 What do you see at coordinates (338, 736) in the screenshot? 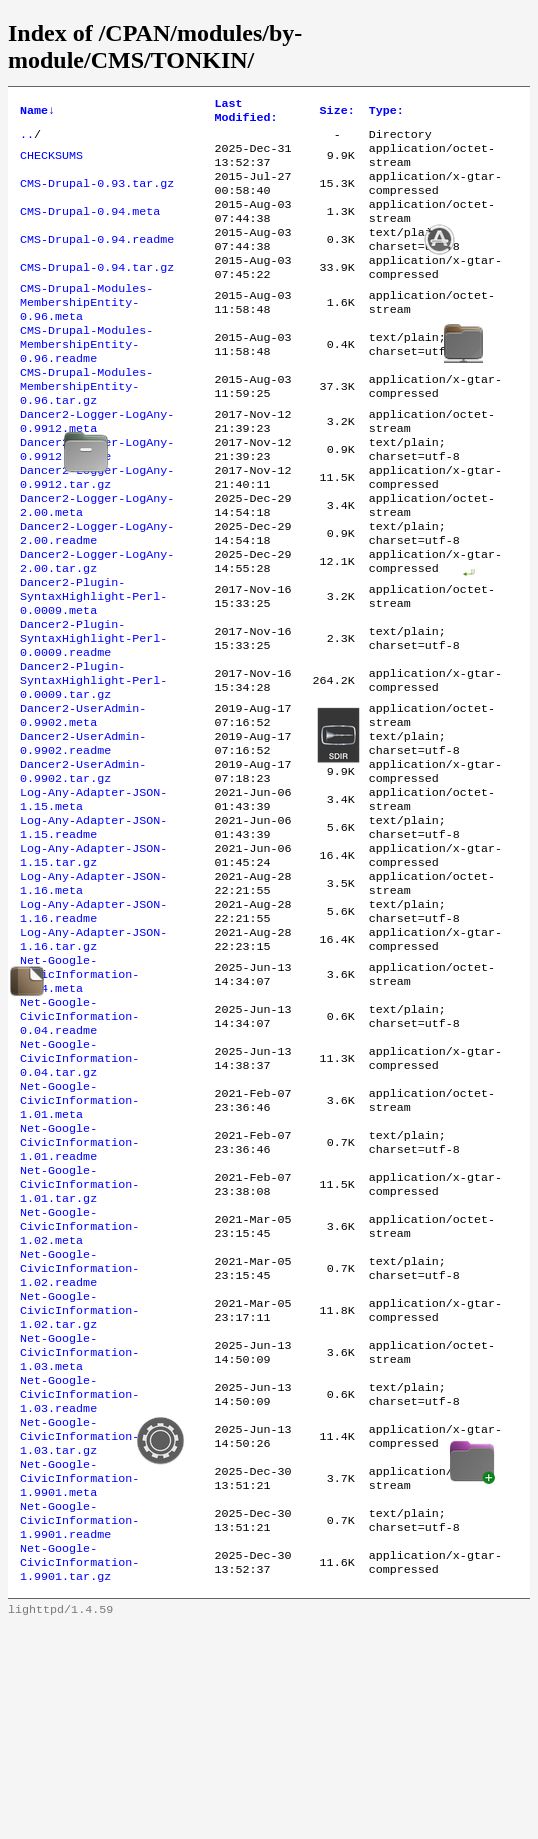
I see `apply impulse response reverb effect in GarageBand` at bounding box center [338, 736].